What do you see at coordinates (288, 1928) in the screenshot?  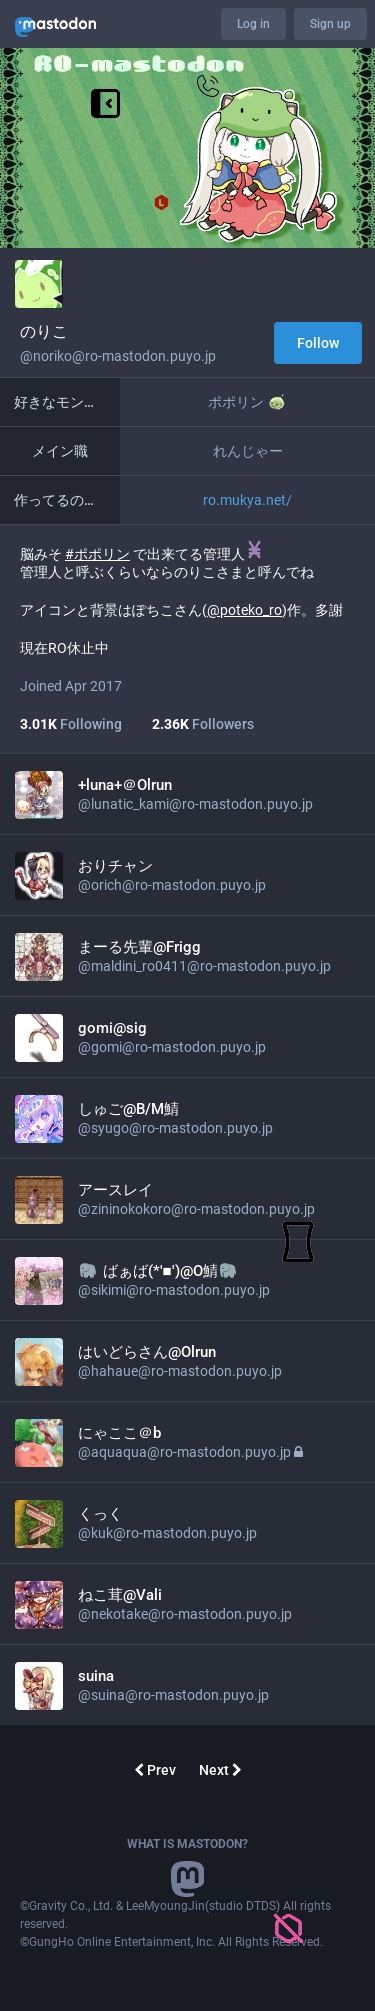 I see `disable or deactivate a feature` at bounding box center [288, 1928].